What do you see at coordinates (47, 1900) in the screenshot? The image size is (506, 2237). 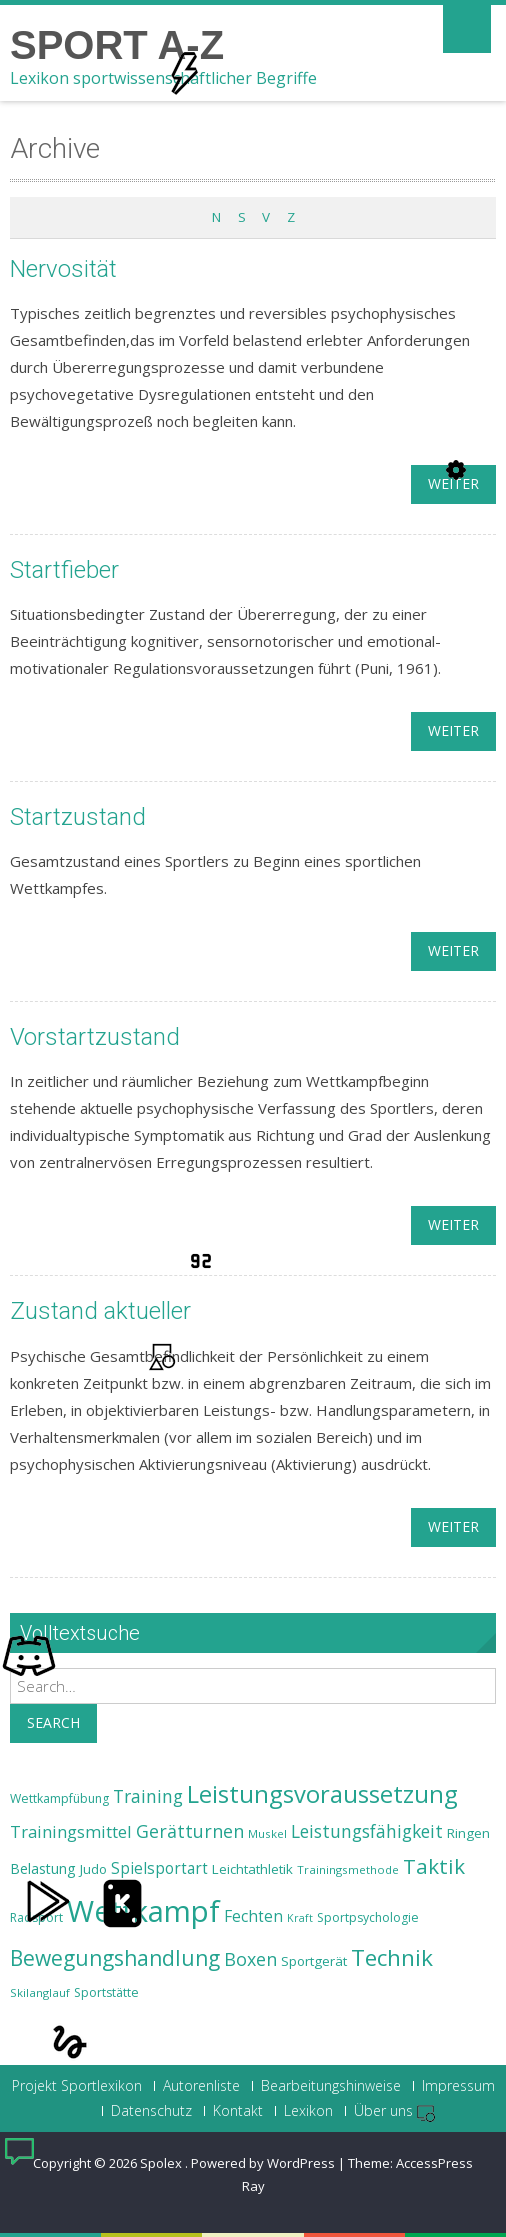 I see `run all tasks or scripts` at bounding box center [47, 1900].